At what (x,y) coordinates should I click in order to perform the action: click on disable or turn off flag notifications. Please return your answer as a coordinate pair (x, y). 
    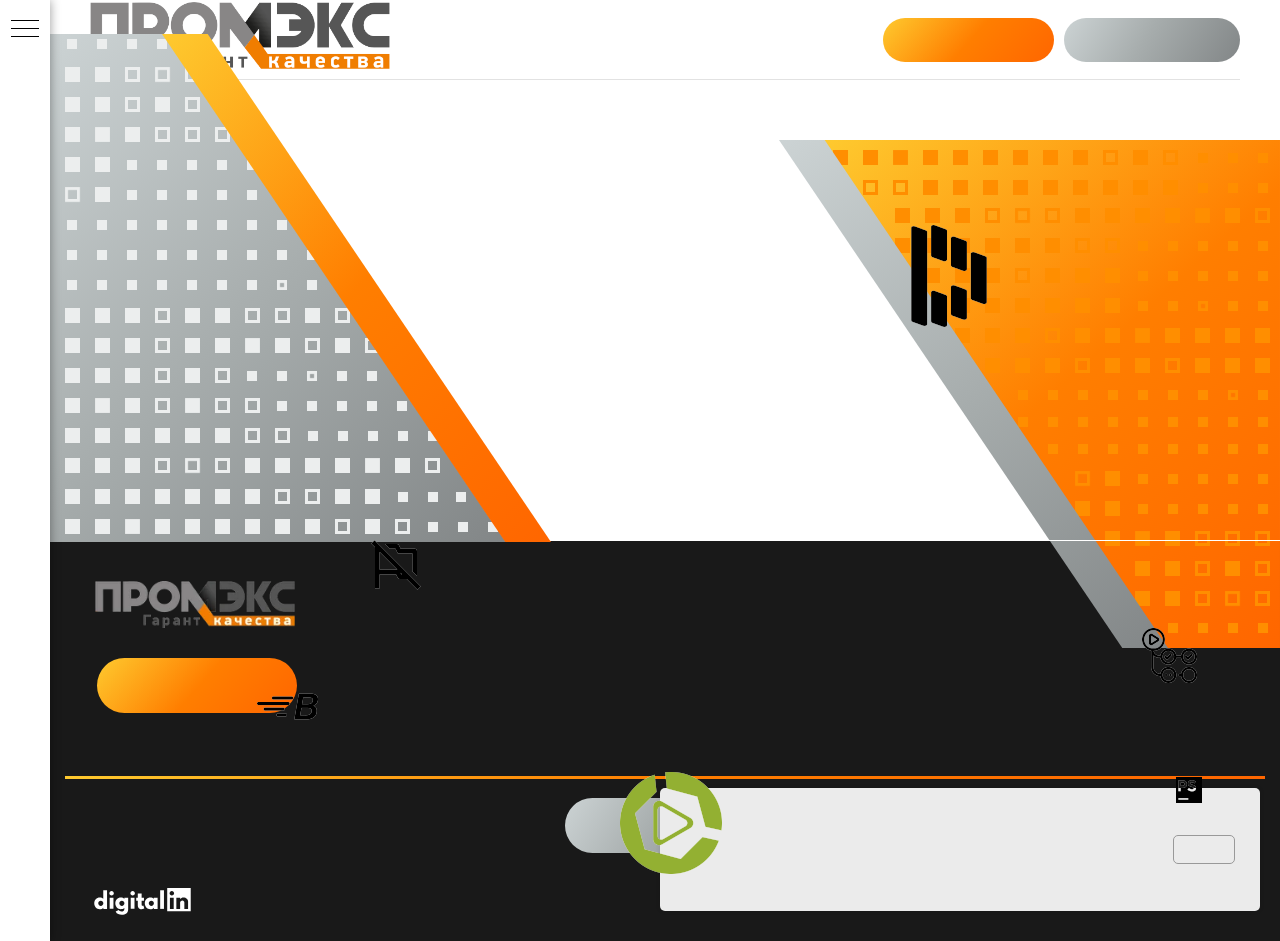
    Looking at the image, I should click on (396, 565).